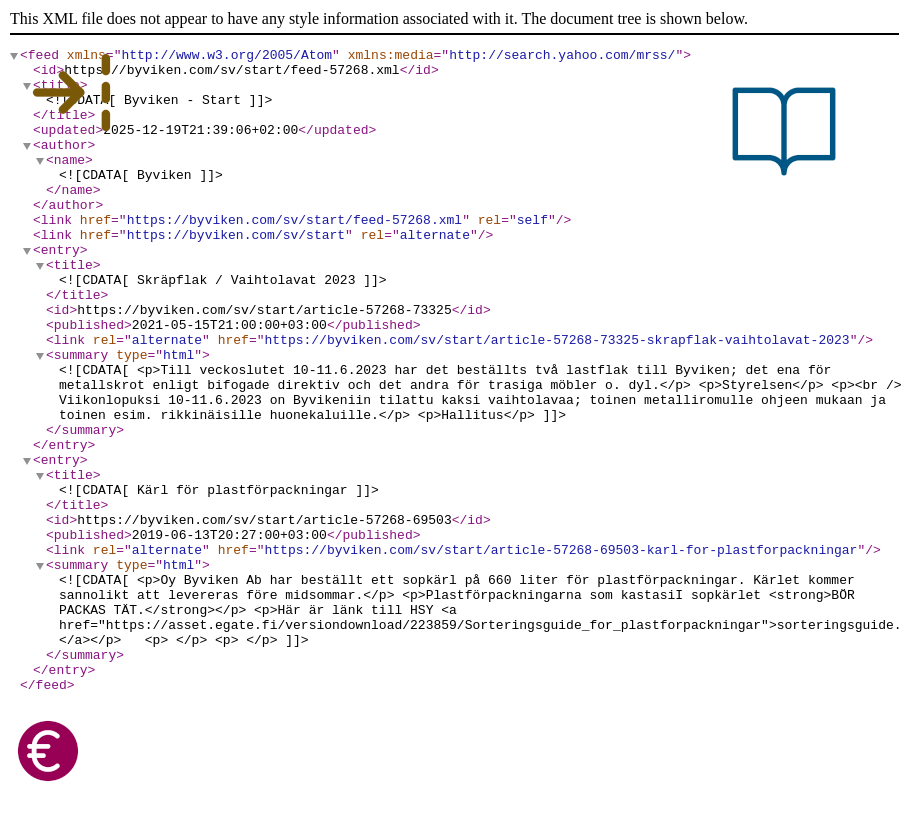 This screenshot has height=822, width=909. Describe the element at coordinates (48, 751) in the screenshot. I see `view euro currency or pricing` at that location.